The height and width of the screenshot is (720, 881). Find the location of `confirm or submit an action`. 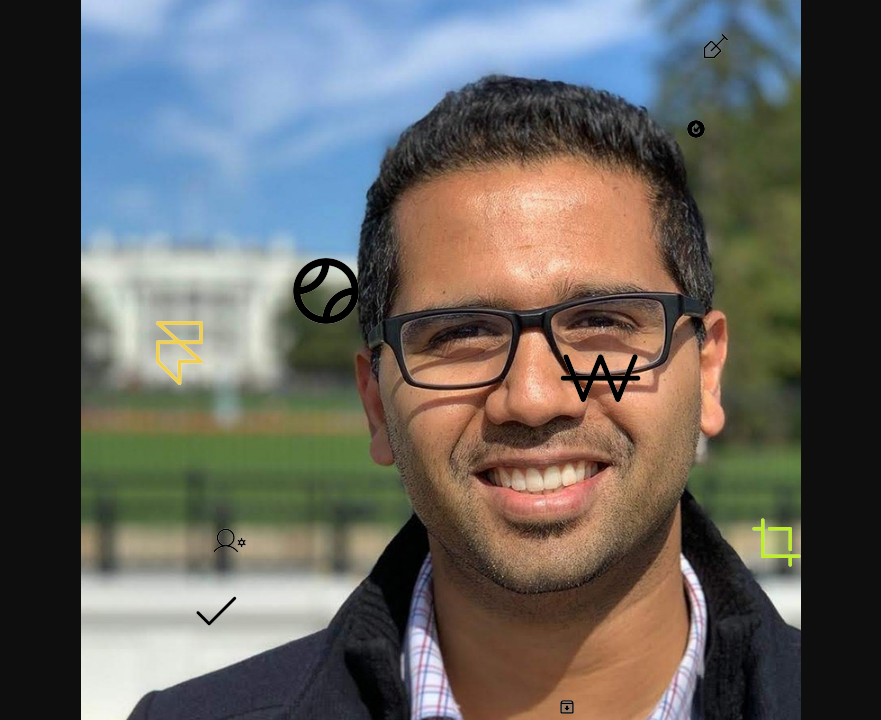

confirm or submit an action is located at coordinates (215, 609).